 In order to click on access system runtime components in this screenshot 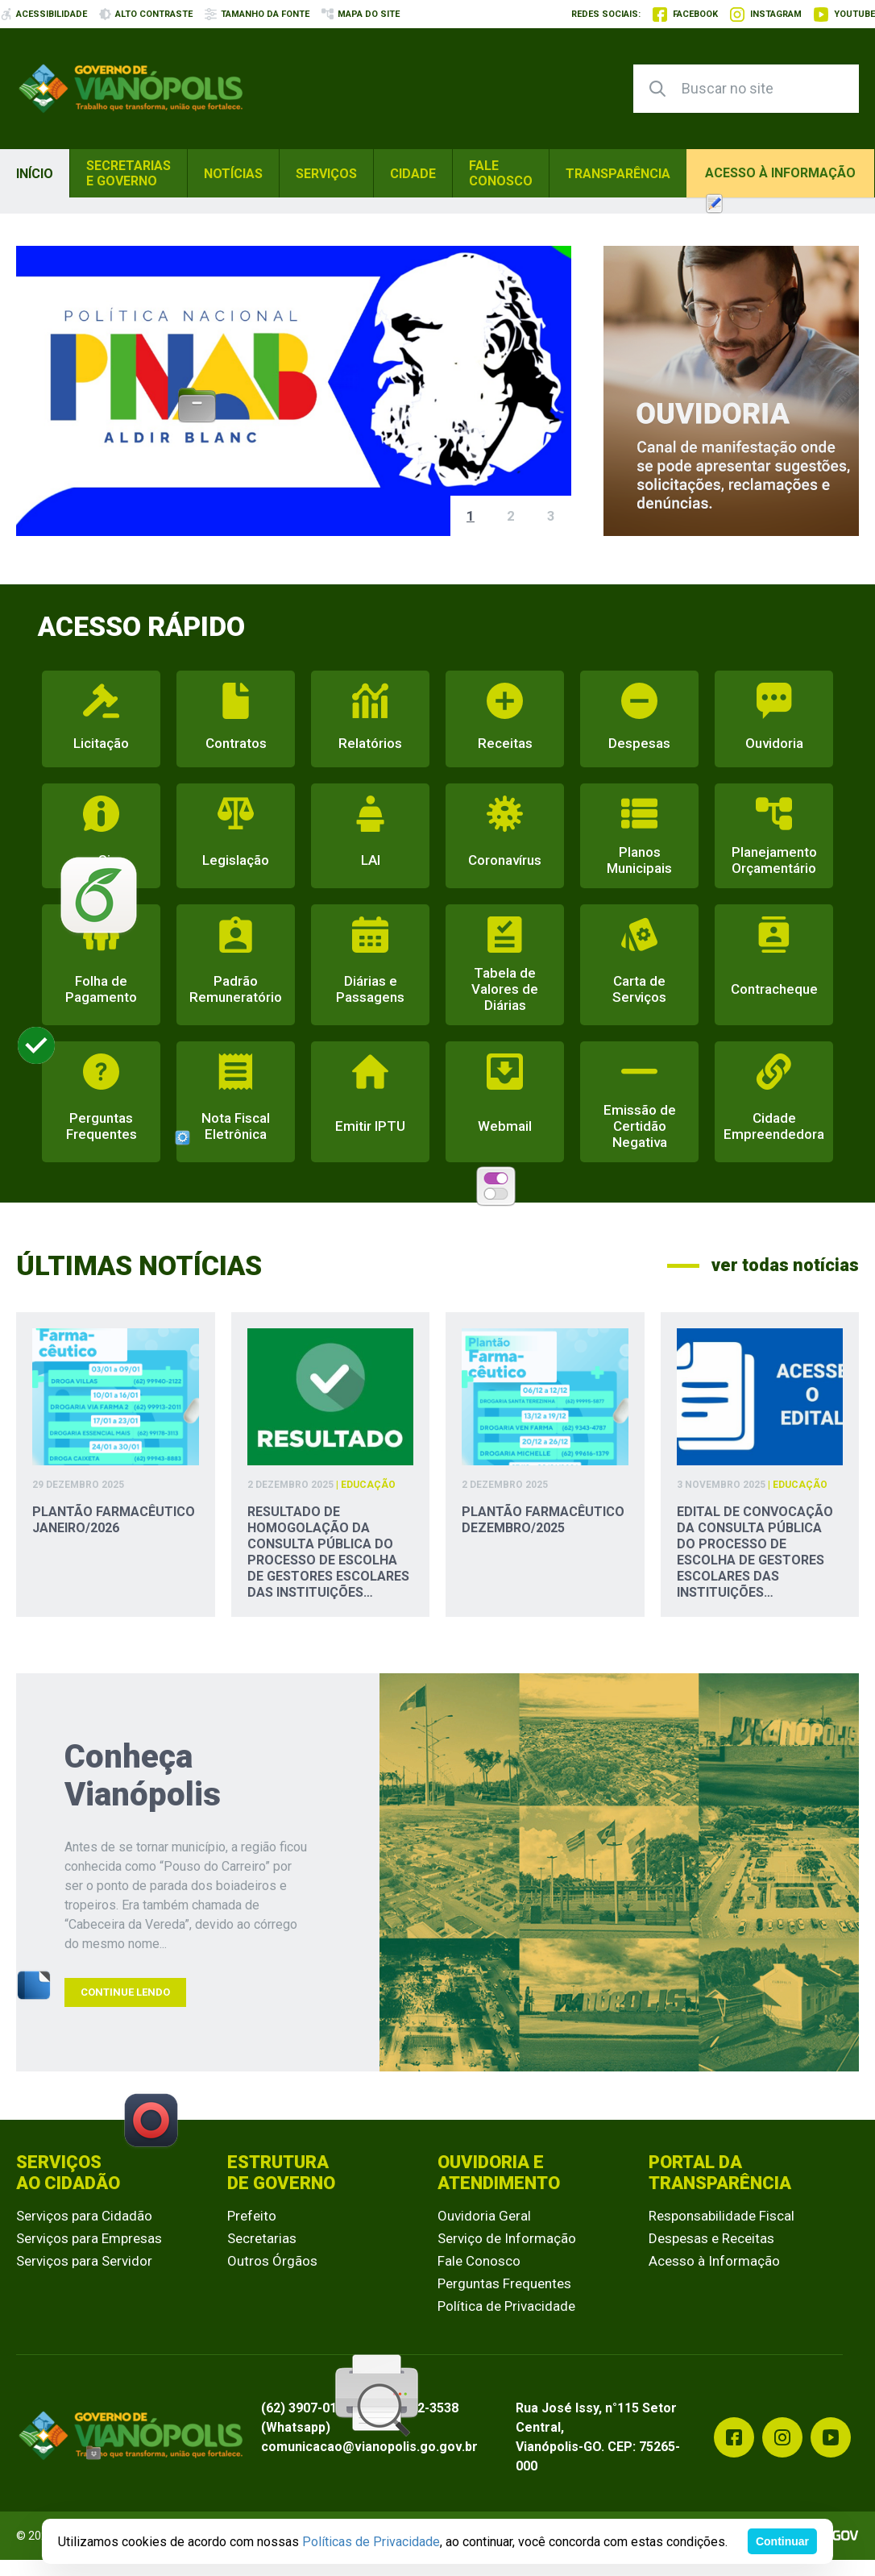, I will do `click(182, 1137)`.